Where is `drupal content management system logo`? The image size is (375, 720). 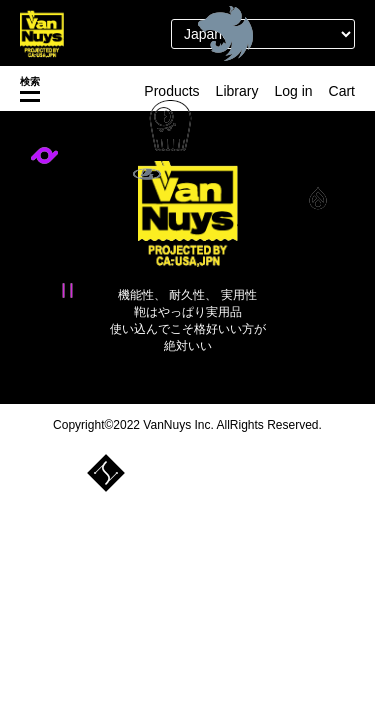 drupal content management system logo is located at coordinates (318, 198).